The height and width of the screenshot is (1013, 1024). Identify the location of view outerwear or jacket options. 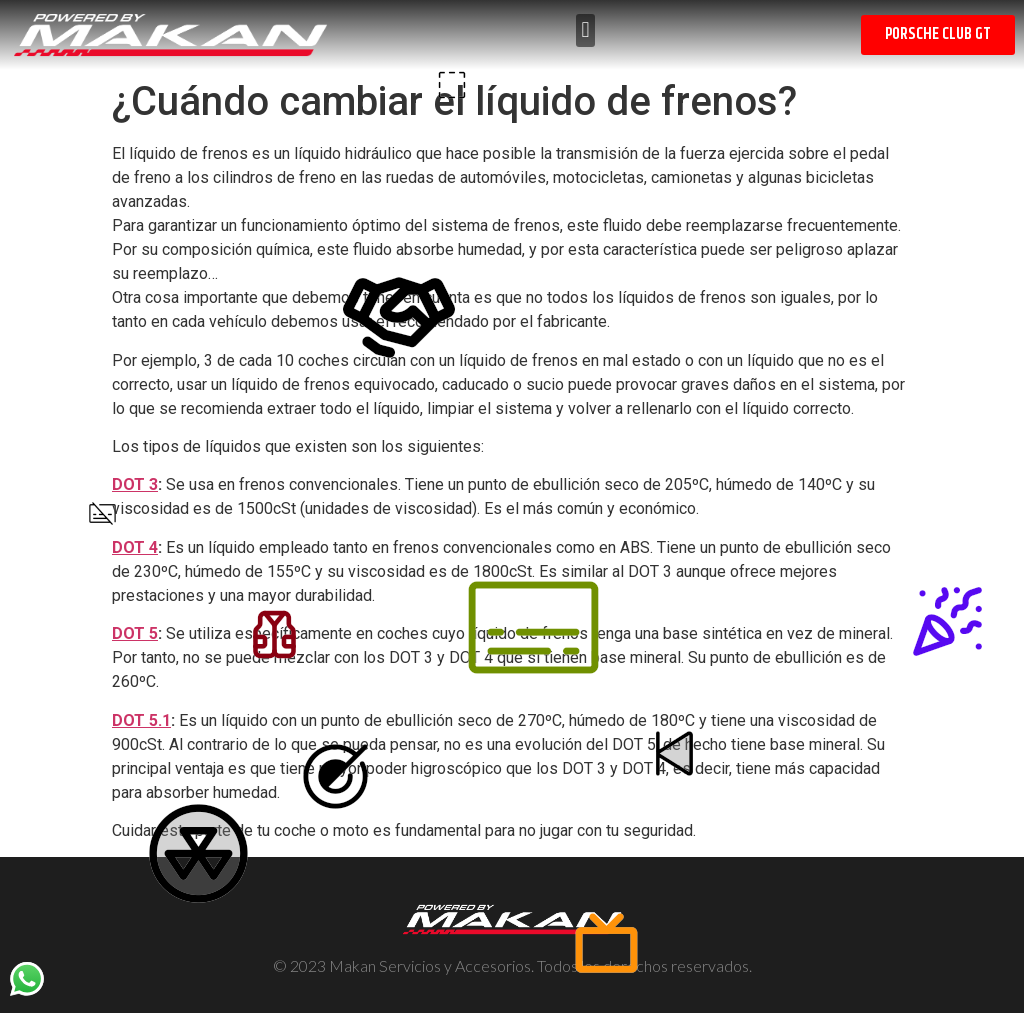
(274, 634).